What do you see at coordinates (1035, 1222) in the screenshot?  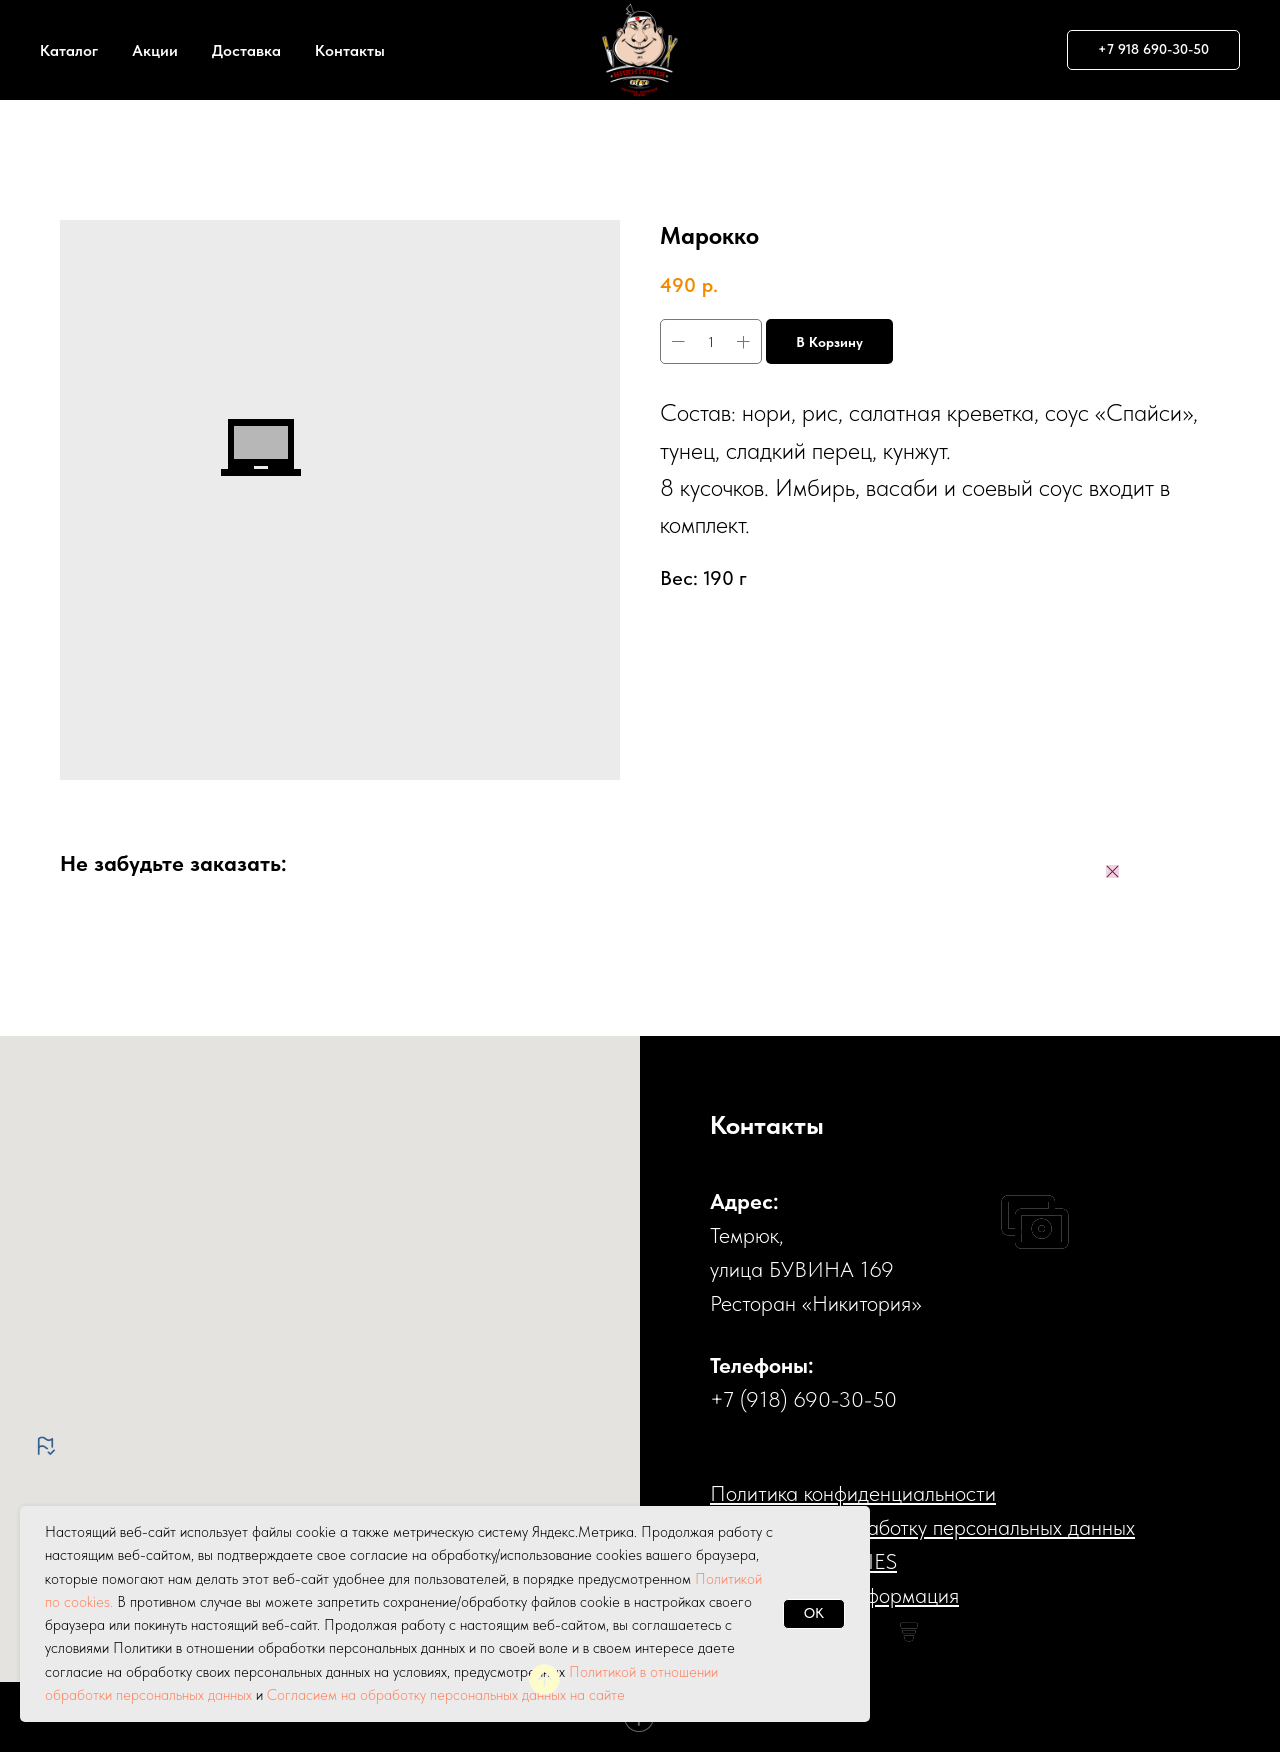 I see `view cash or payment options` at bounding box center [1035, 1222].